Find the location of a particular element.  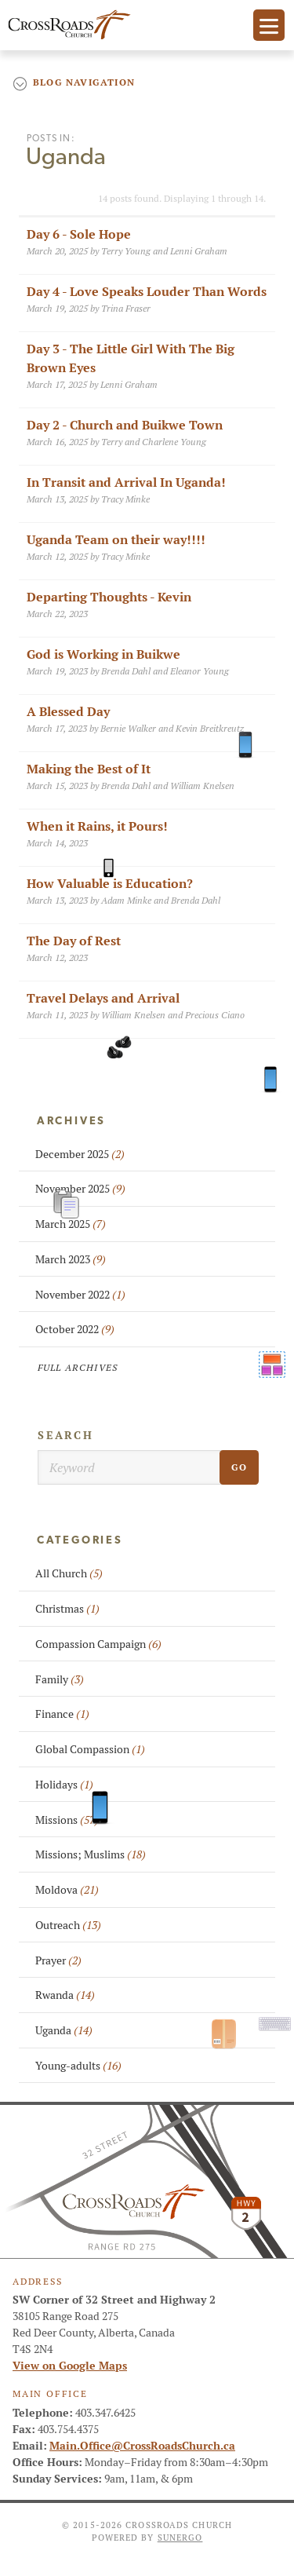

iPod Nano device connected to your Mac is located at coordinates (108, 868).